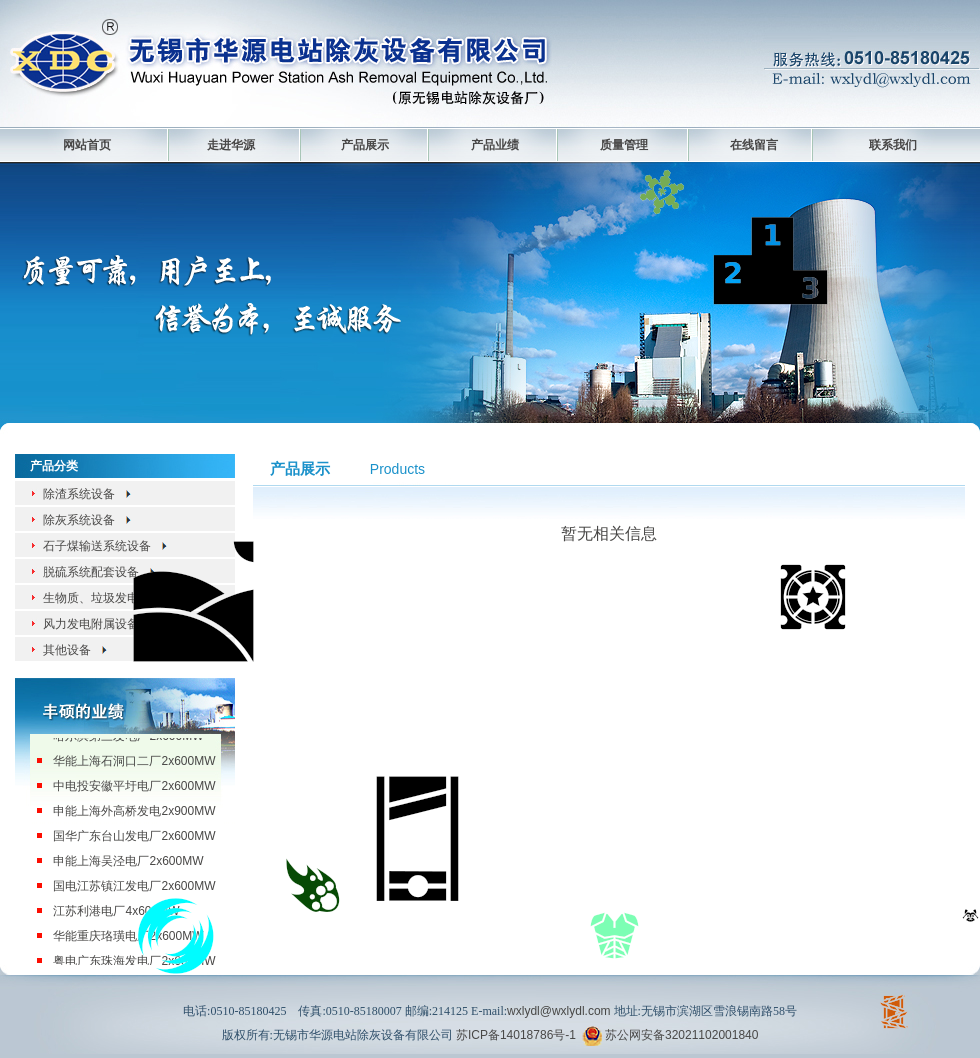  Describe the element at coordinates (614, 935) in the screenshot. I see `equip torso armor piece` at that location.